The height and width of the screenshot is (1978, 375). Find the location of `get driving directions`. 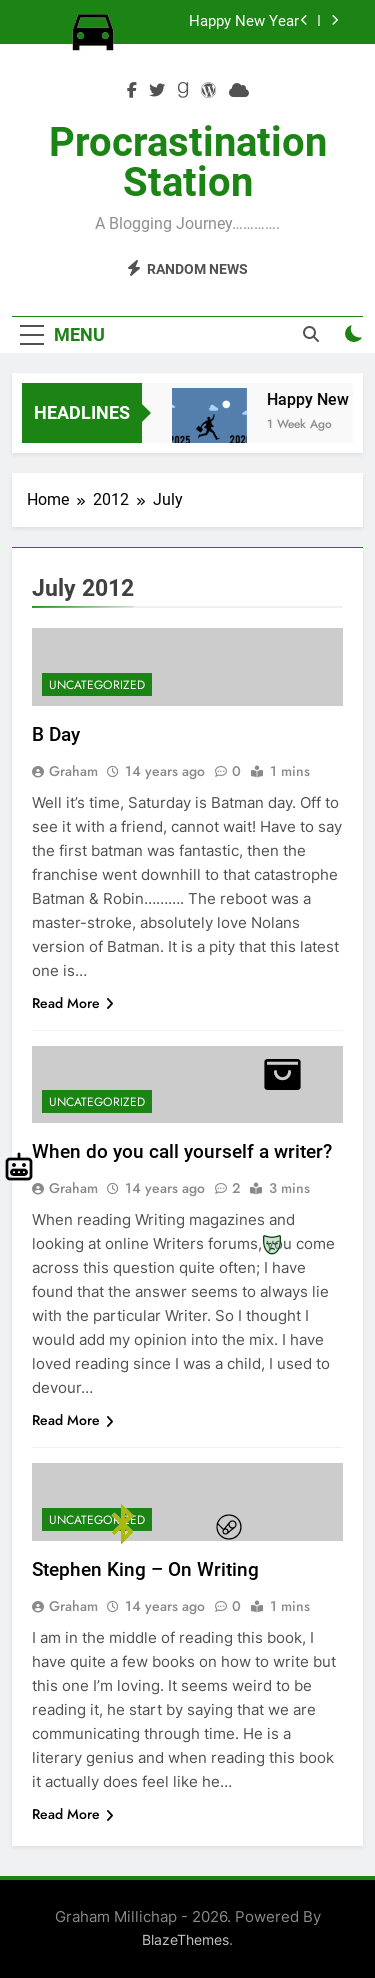

get driving directions is located at coordinates (93, 30).